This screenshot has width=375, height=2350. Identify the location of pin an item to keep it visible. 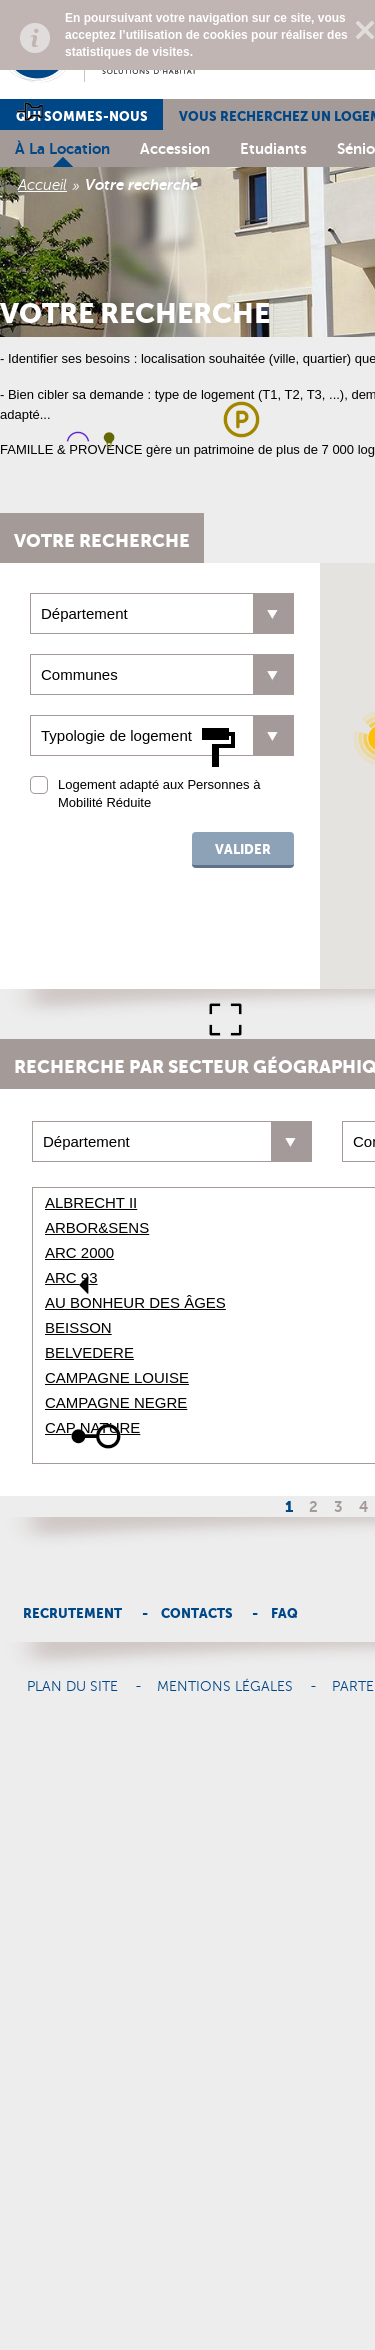
(30, 110).